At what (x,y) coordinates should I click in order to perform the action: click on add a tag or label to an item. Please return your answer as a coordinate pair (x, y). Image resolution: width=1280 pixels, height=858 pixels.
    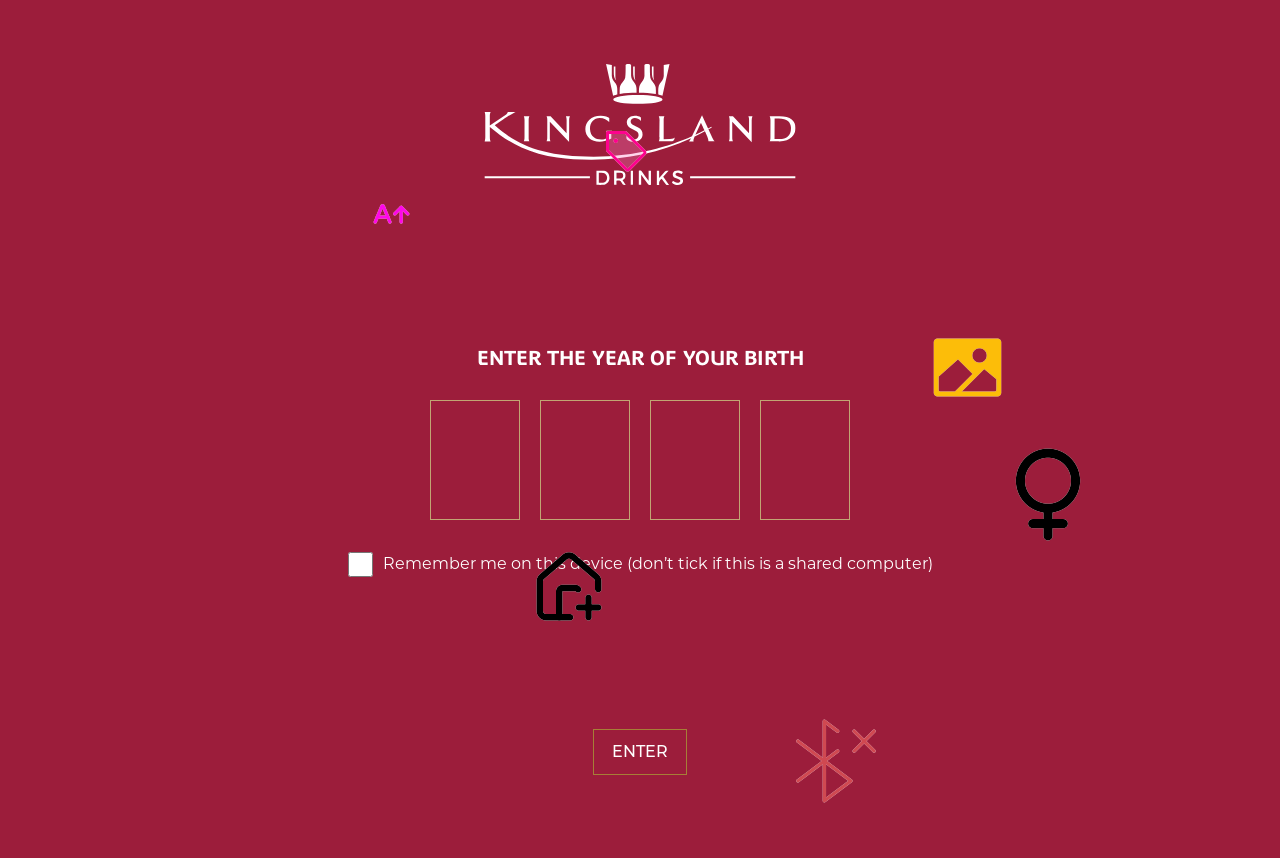
    Looking at the image, I should click on (624, 149).